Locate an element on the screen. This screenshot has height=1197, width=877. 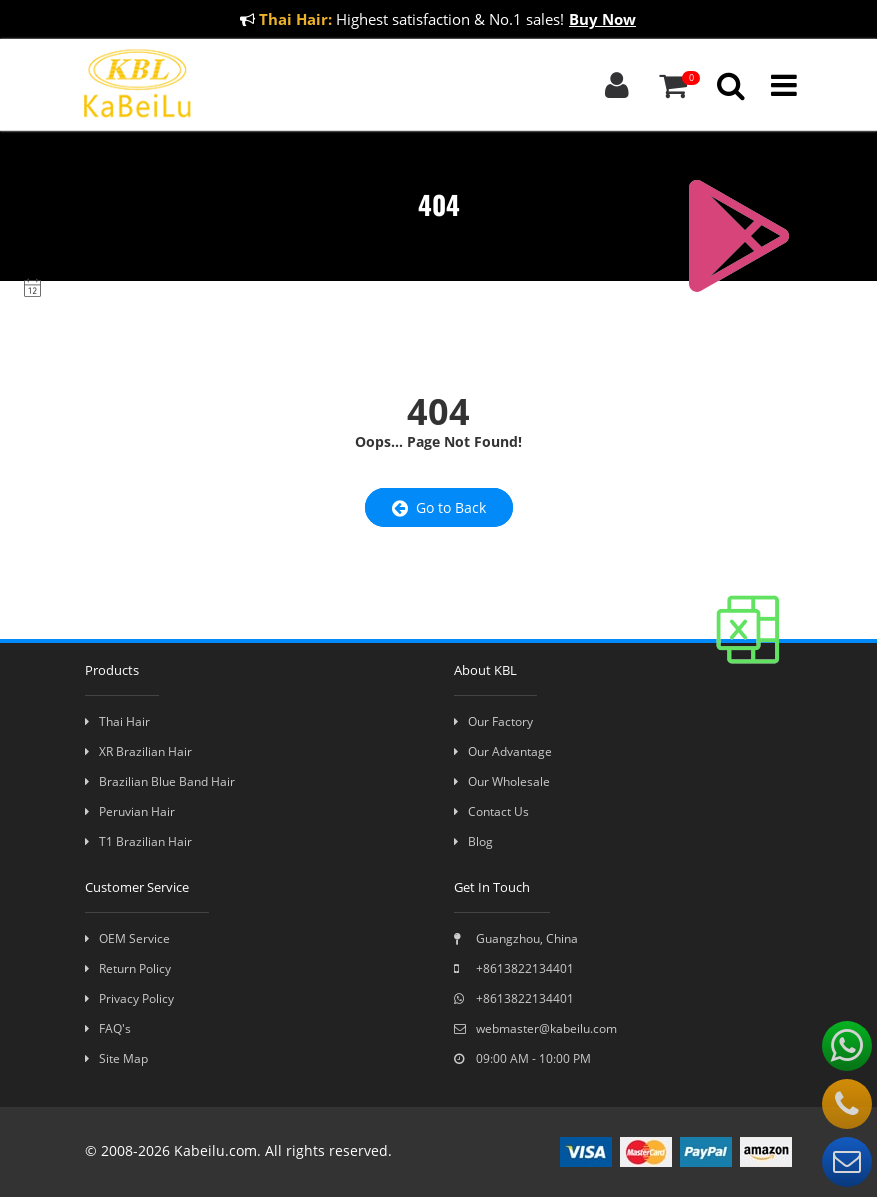
open google play store is located at coordinates (729, 236).